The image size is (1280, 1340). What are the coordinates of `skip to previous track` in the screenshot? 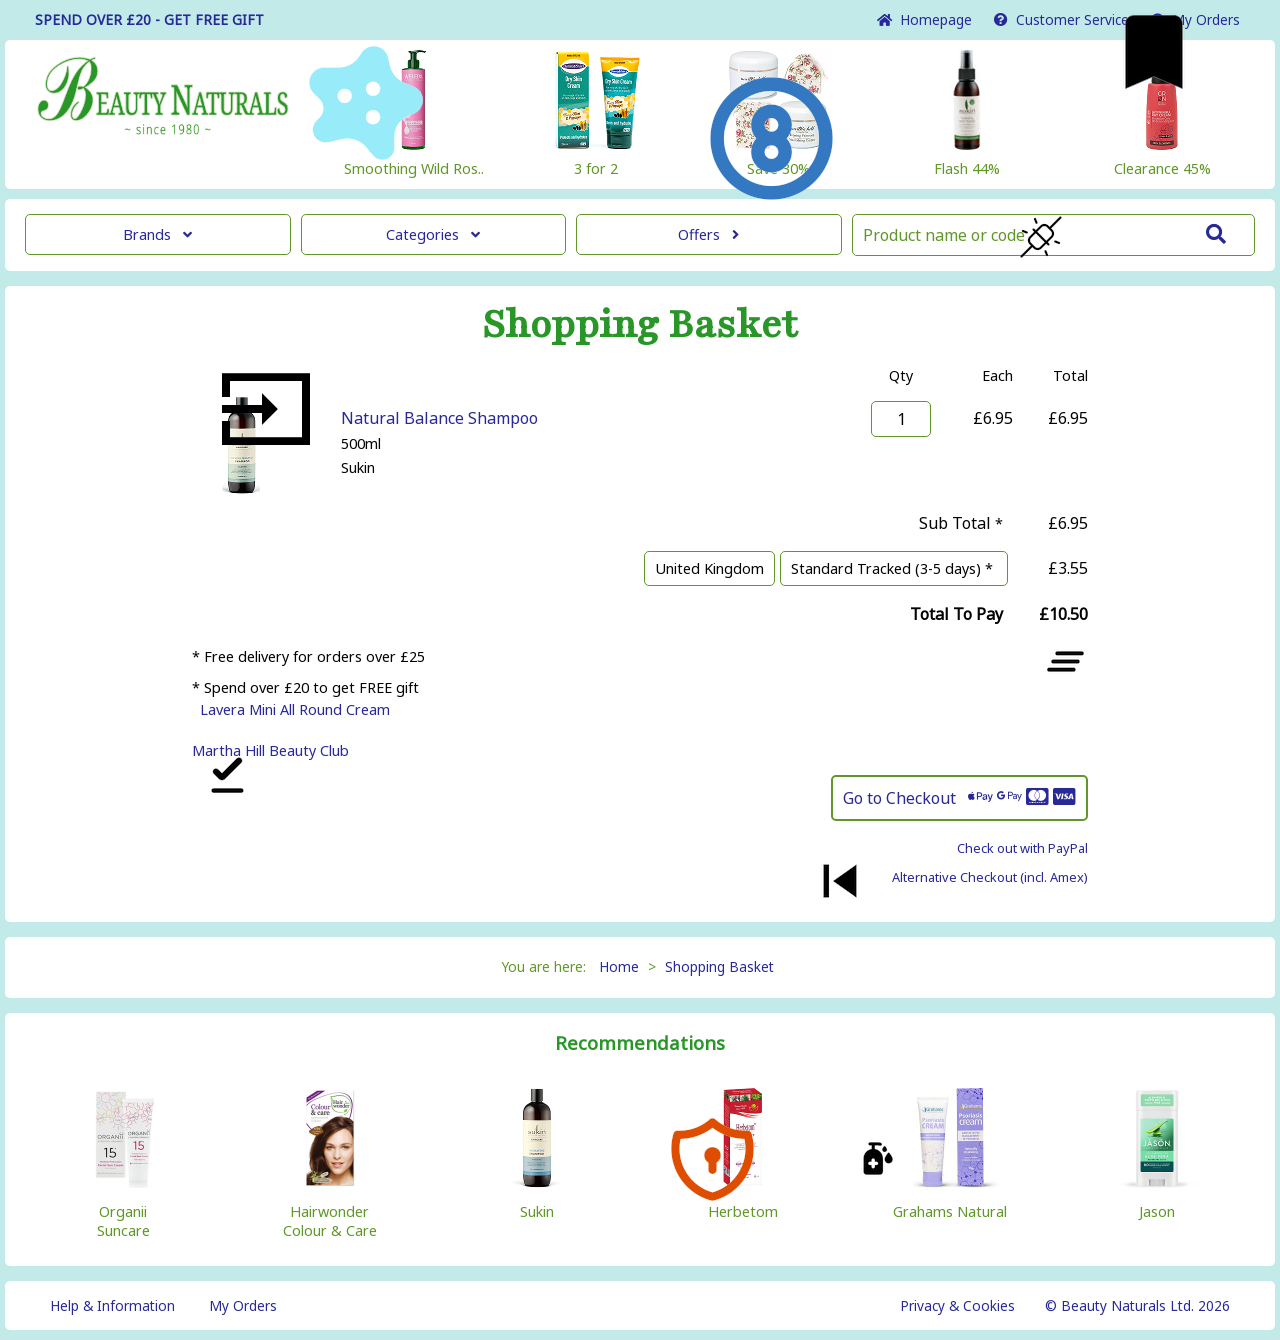 It's located at (840, 881).